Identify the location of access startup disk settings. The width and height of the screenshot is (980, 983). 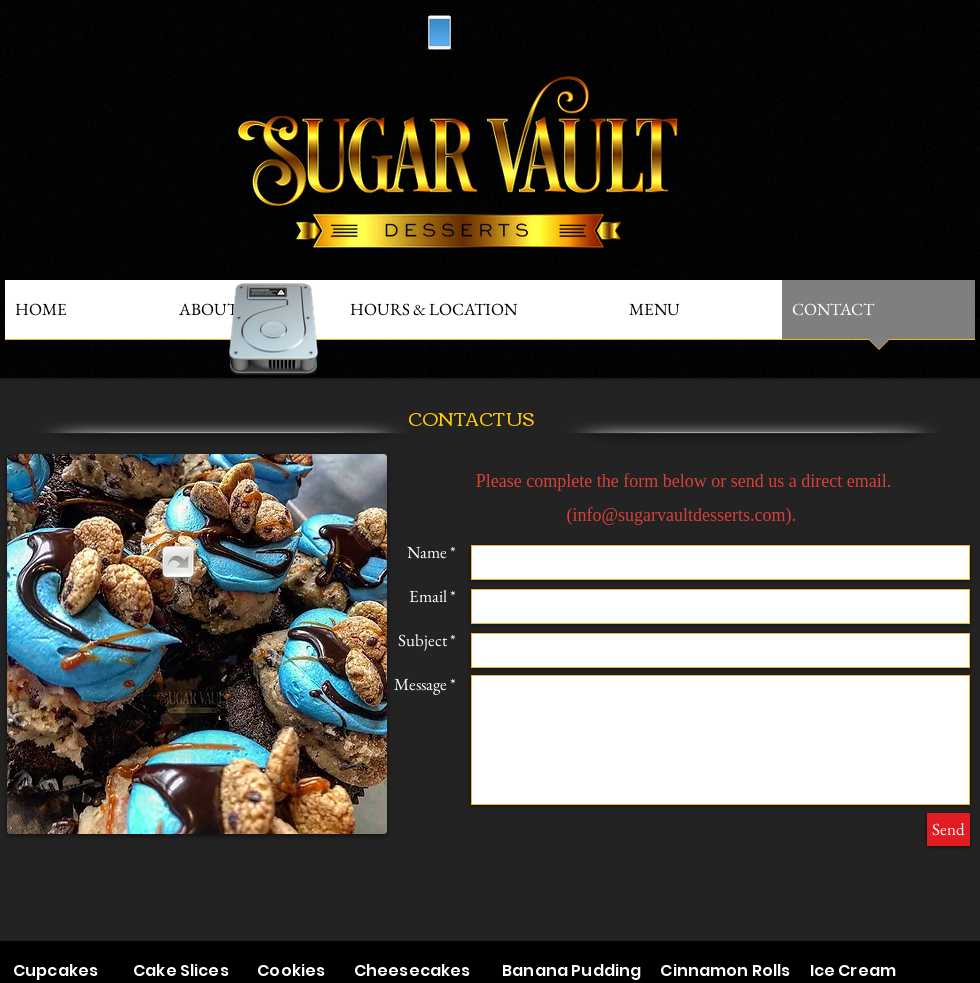
(273, 330).